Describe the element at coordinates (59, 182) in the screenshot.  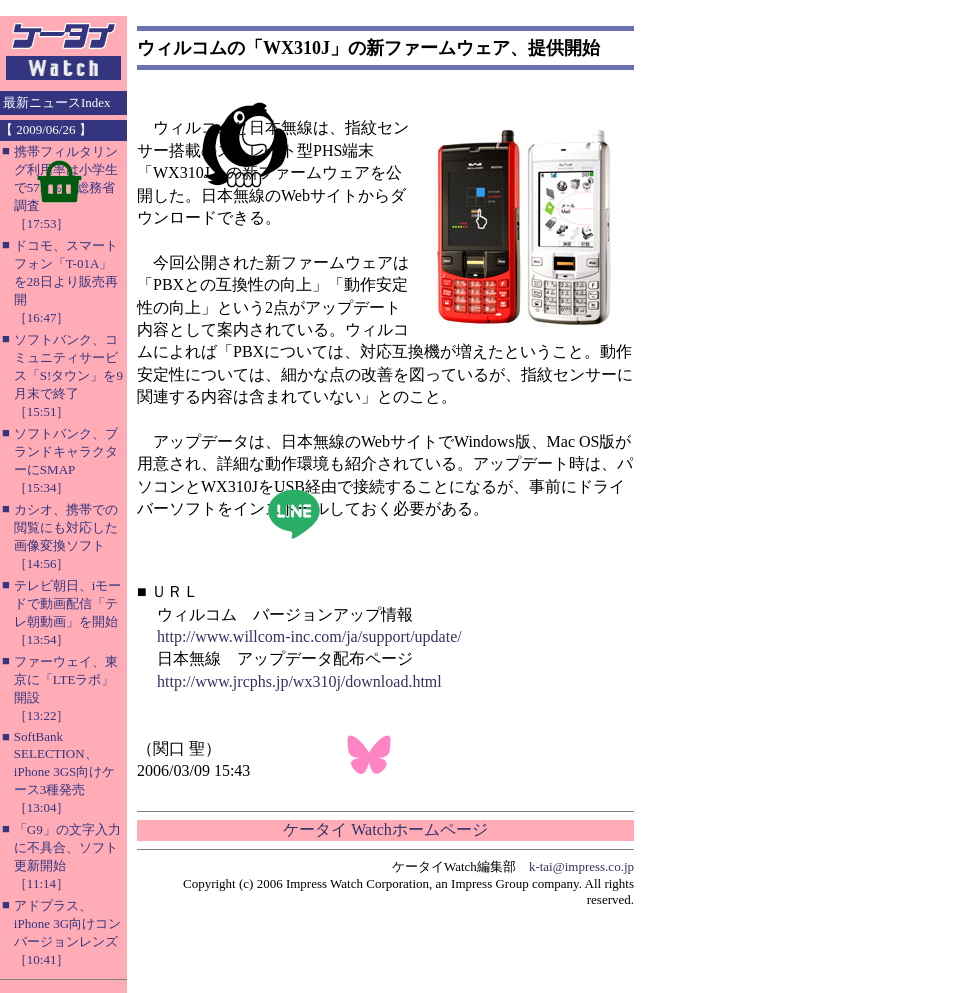
I see `view your shopping basket` at that location.